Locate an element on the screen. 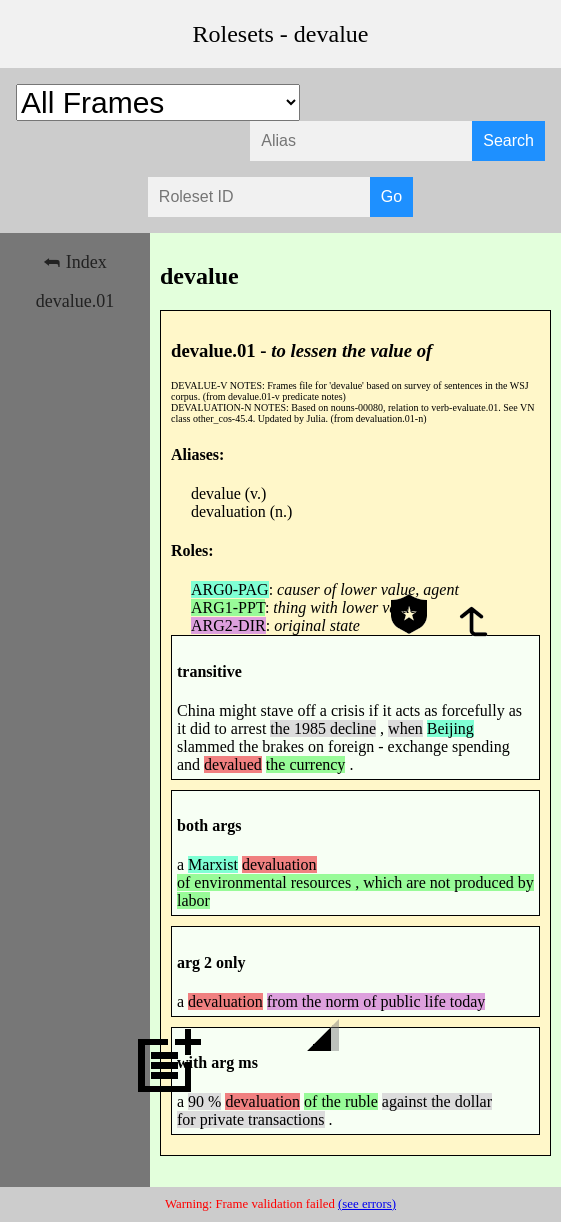 The width and height of the screenshot is (561, 1222). indicates current cellular network signal strength is located at coordinates (323, 1035).